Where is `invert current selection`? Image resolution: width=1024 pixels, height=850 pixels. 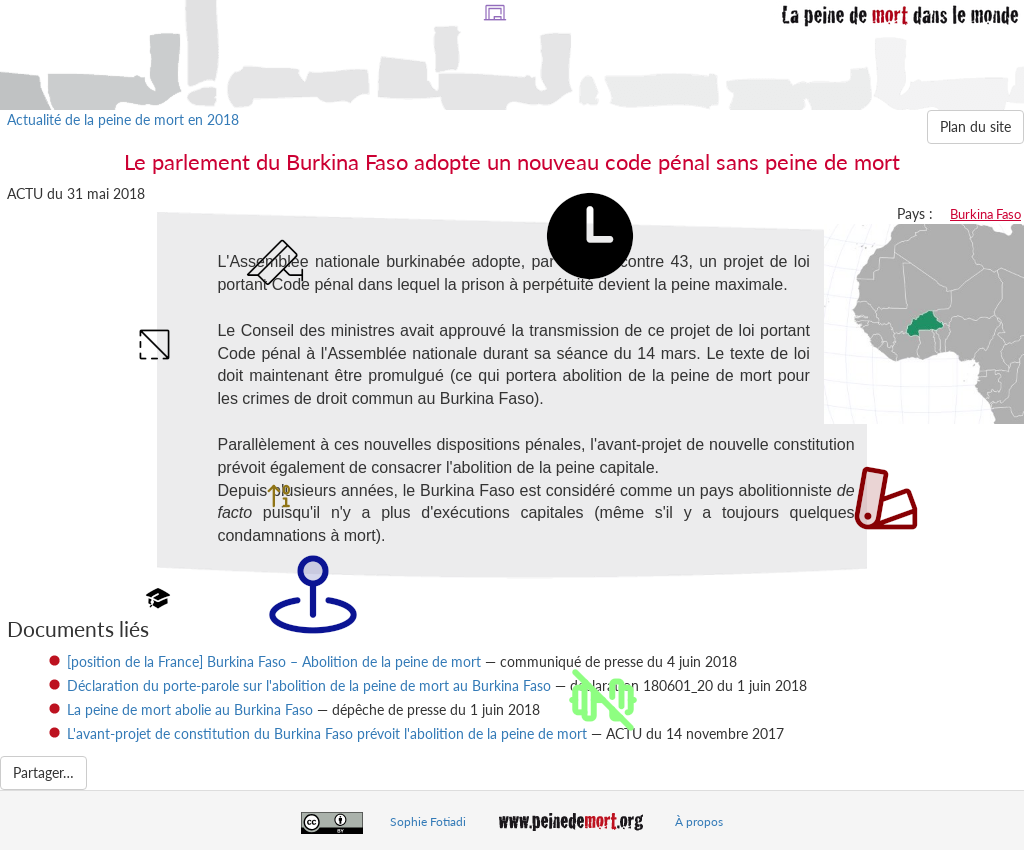 invert current selection is located at coordinates (154, 344).